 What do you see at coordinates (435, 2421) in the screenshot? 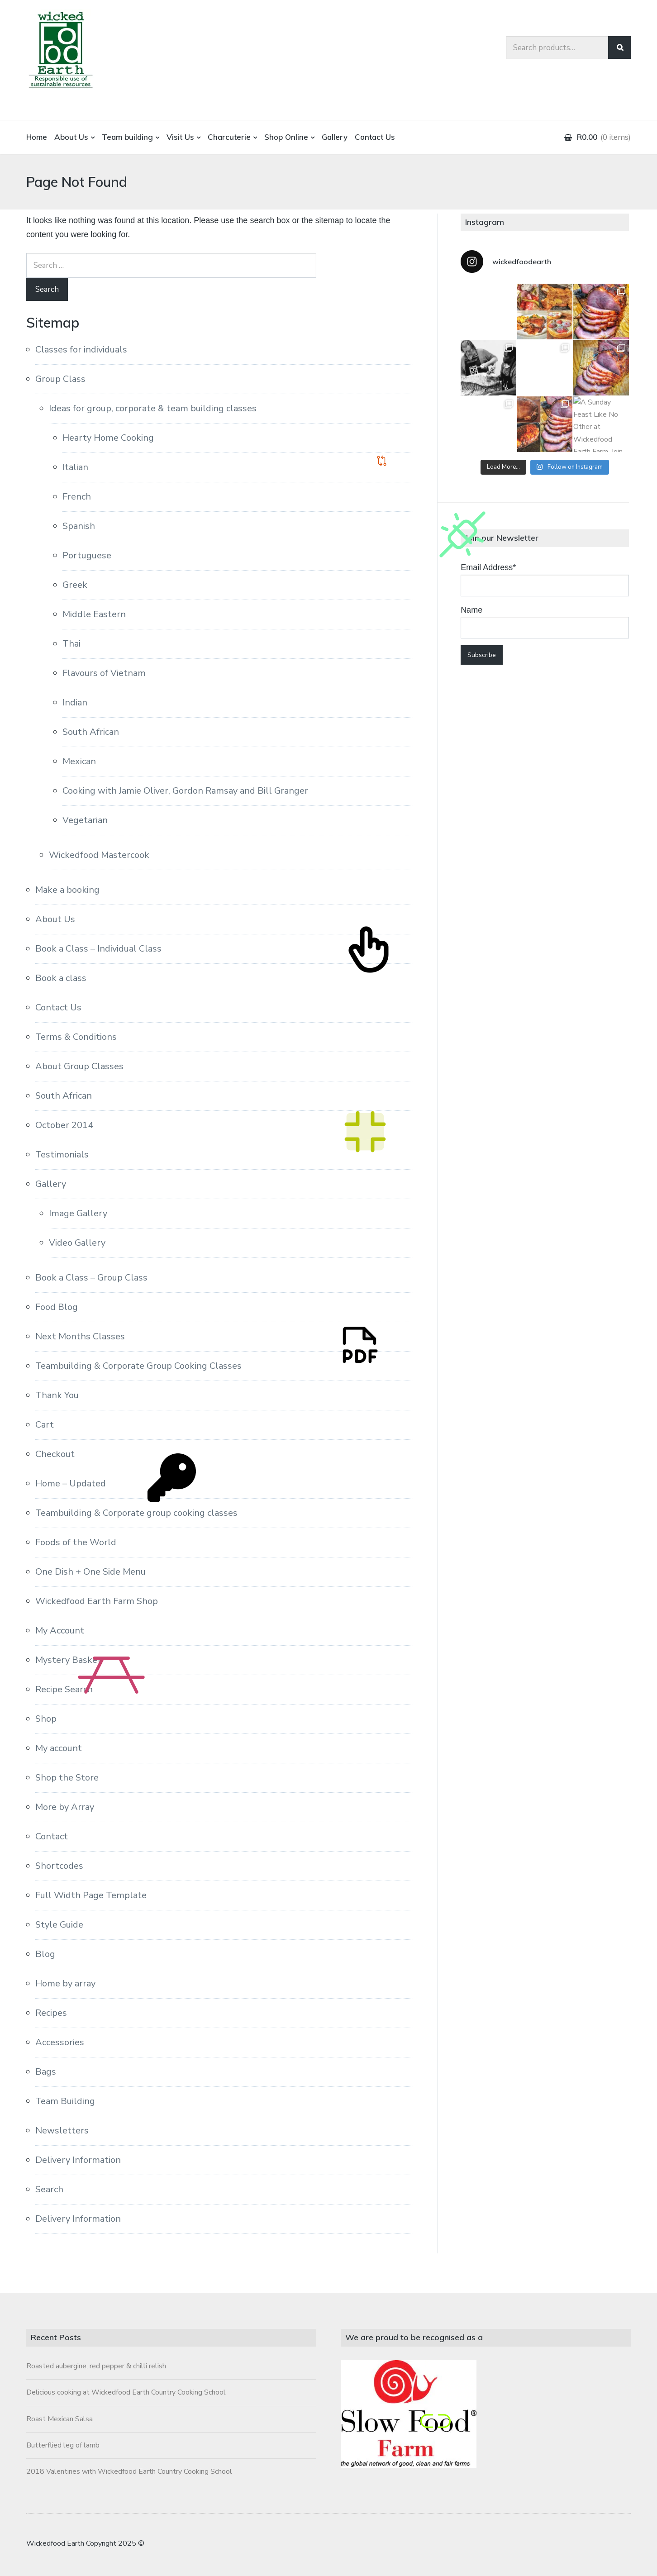
I see `unlink or break a connected item` at bounding box center [435, 2421].